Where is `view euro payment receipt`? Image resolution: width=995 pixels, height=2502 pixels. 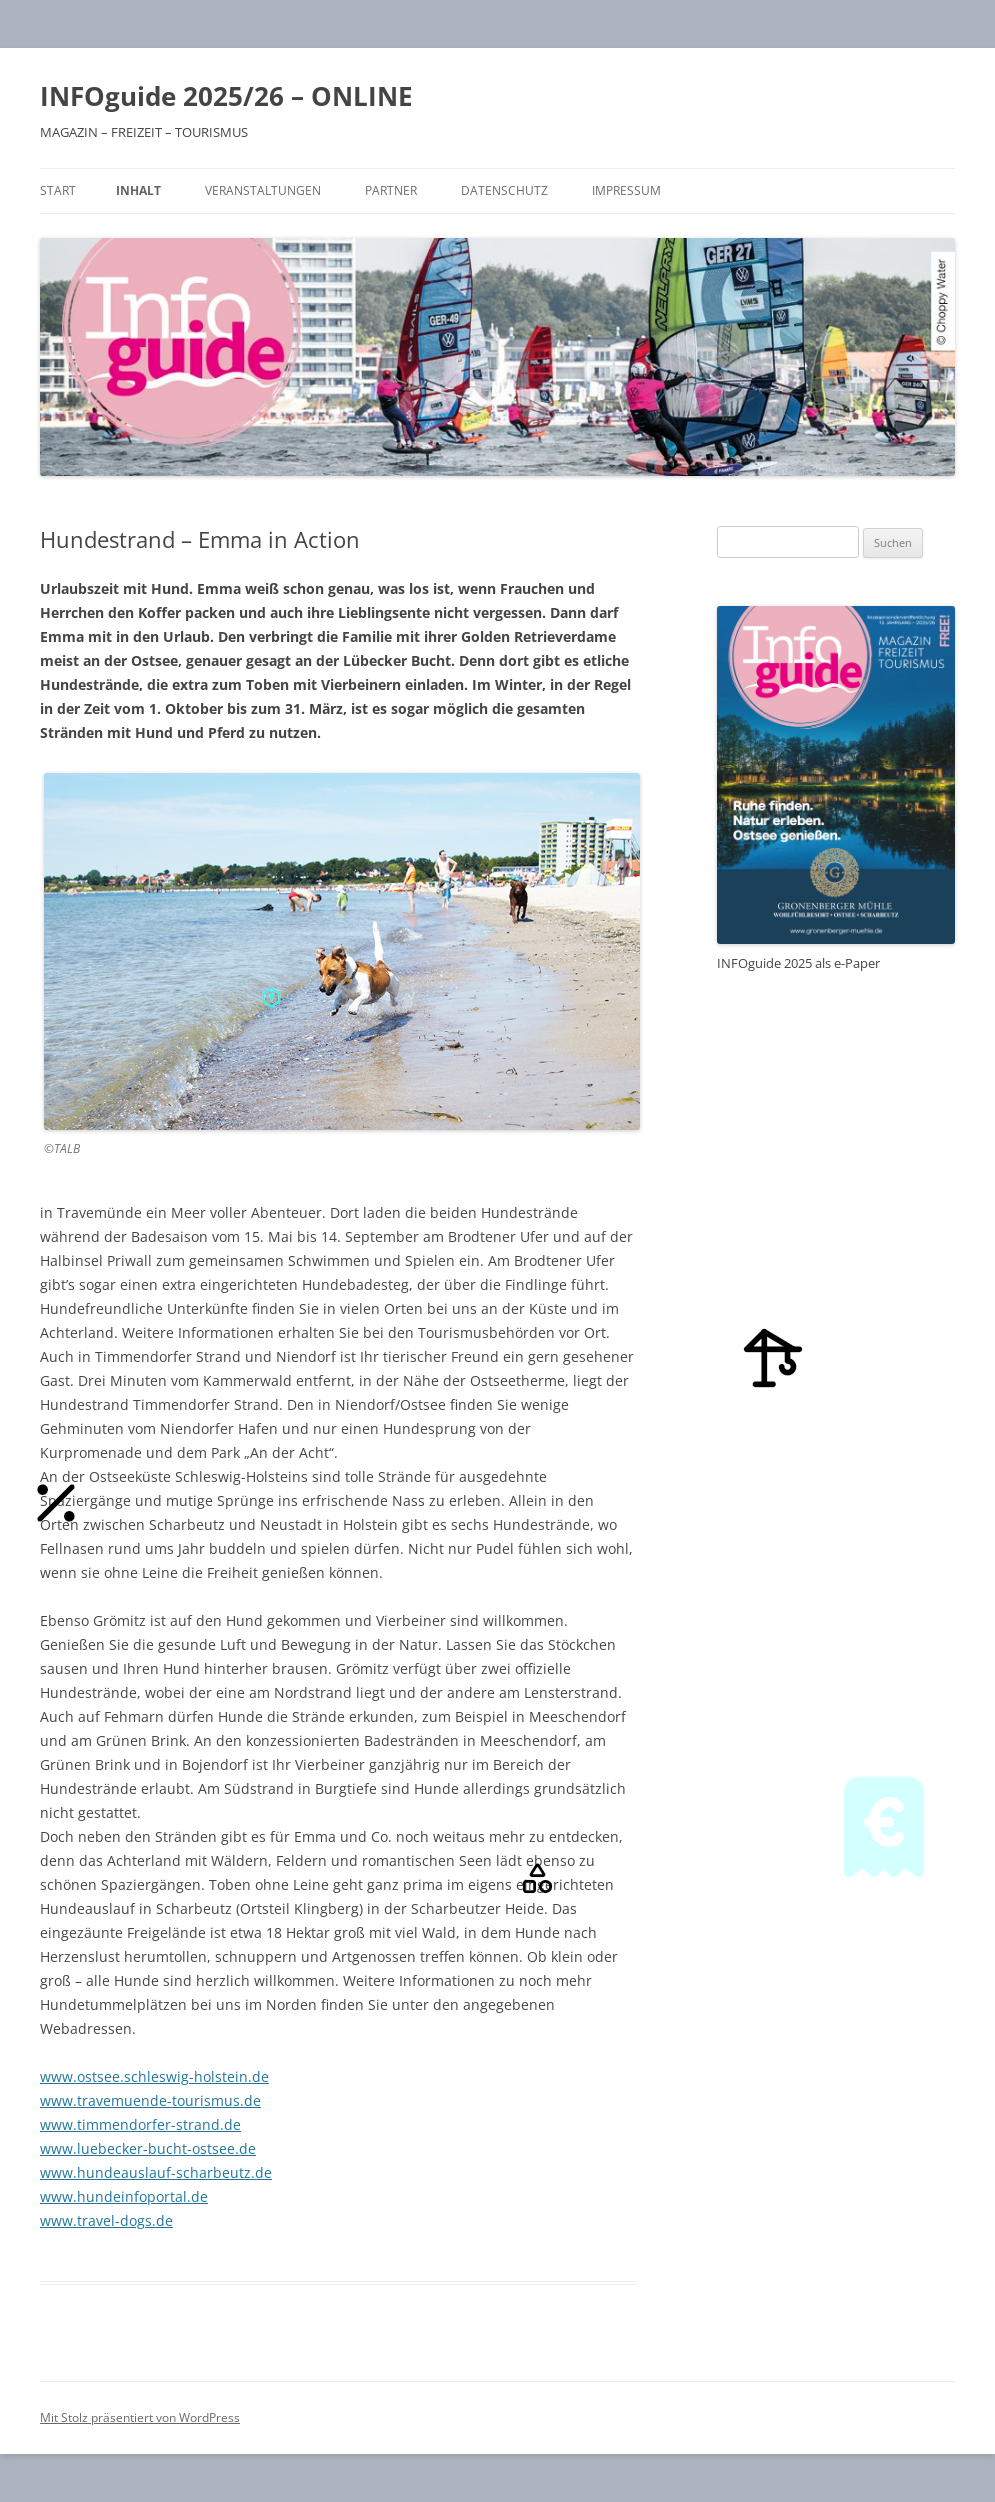 view euro payment receipt is located at coordinates (884, 1827).